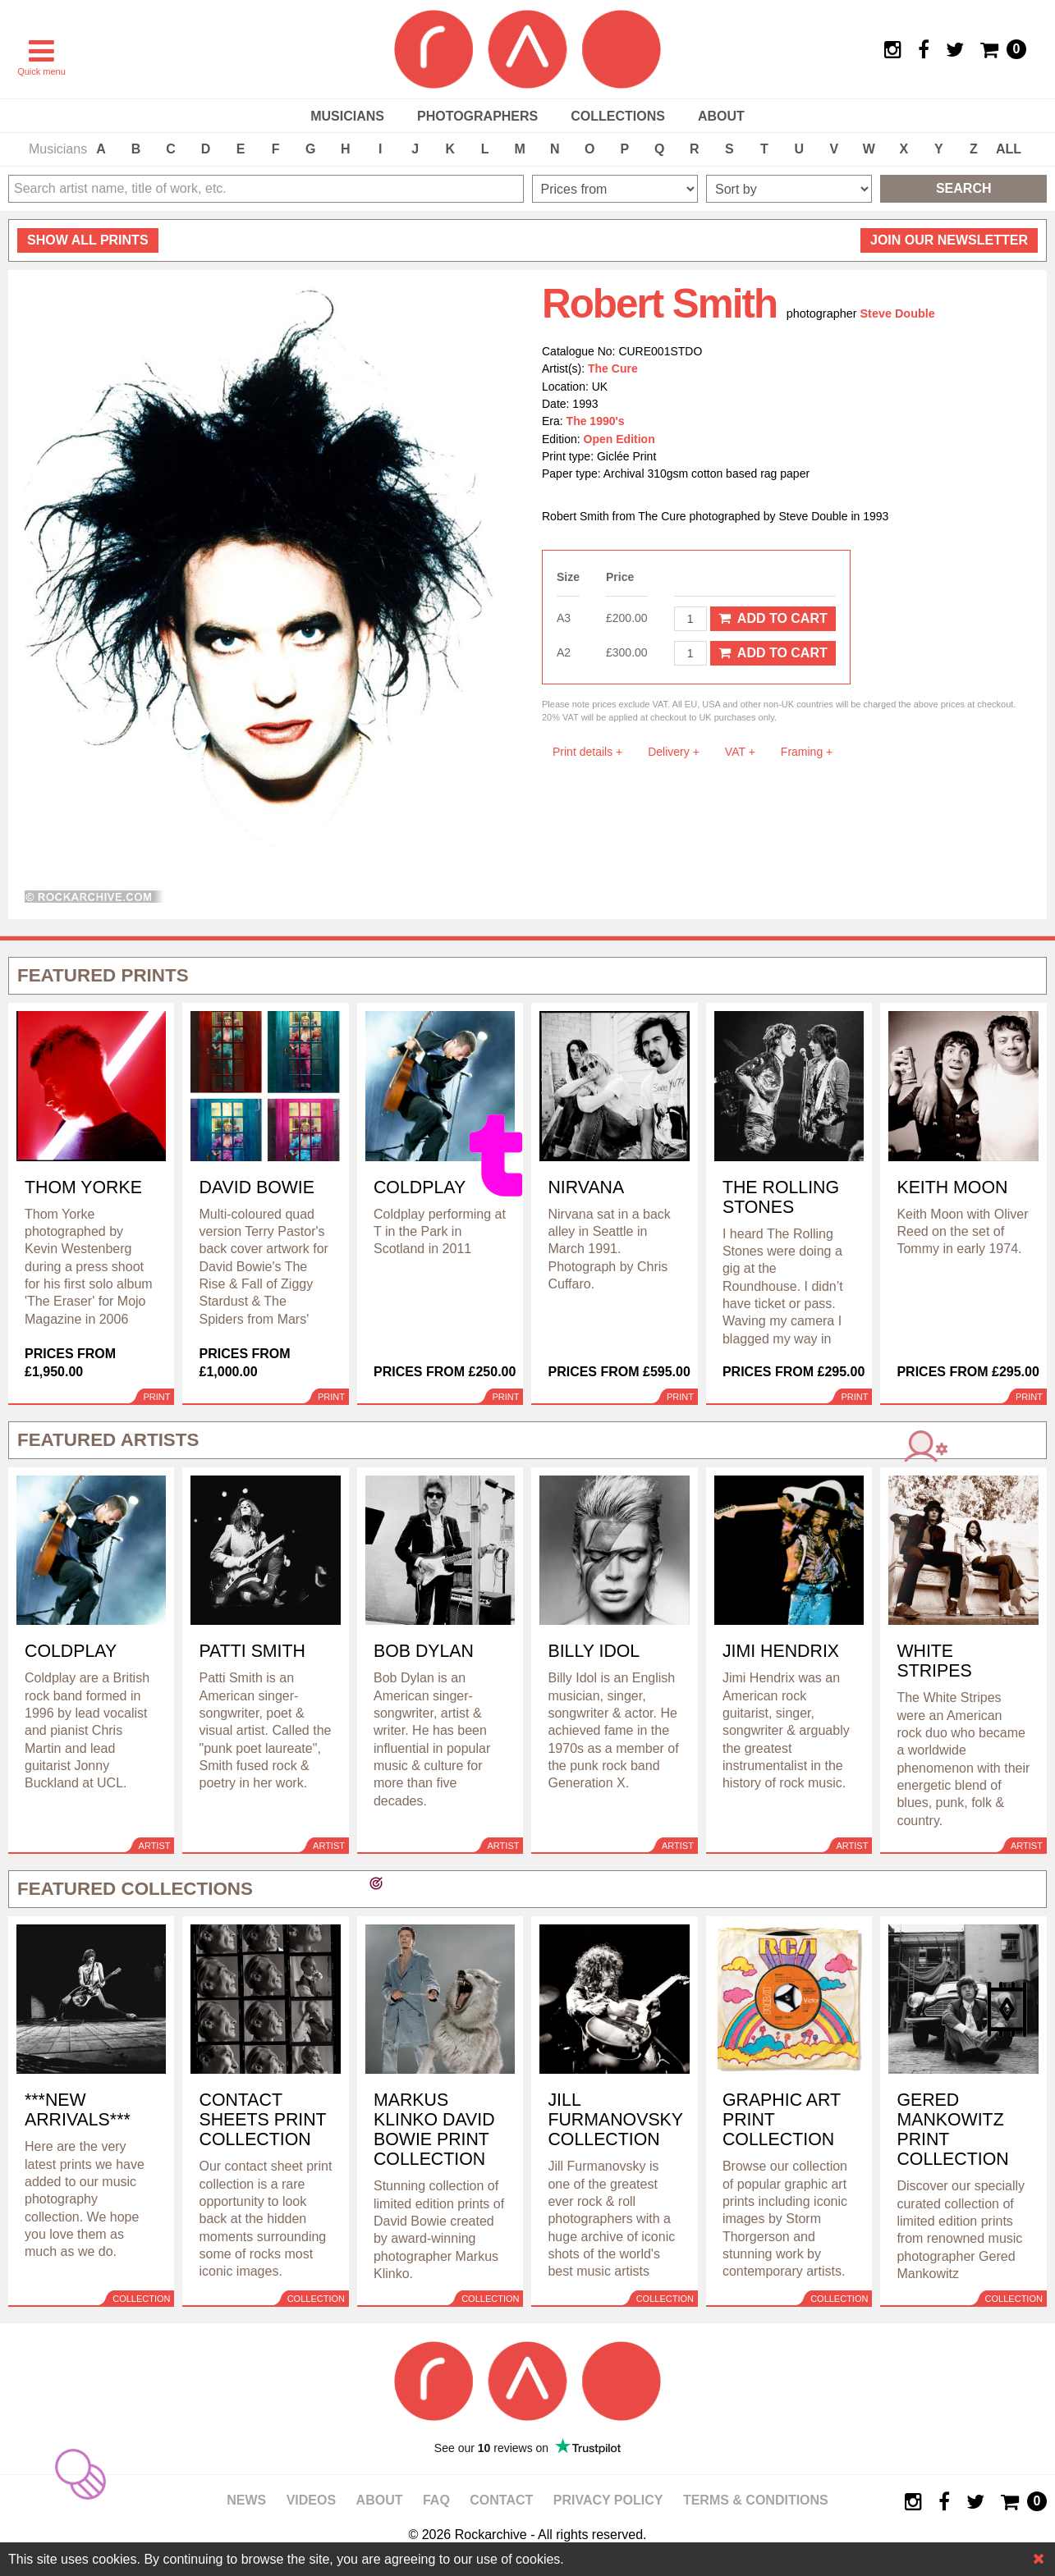 The height and width of the screenshot is (2576, 1055). I want to click on set a goal or target, so click(376, 1883).